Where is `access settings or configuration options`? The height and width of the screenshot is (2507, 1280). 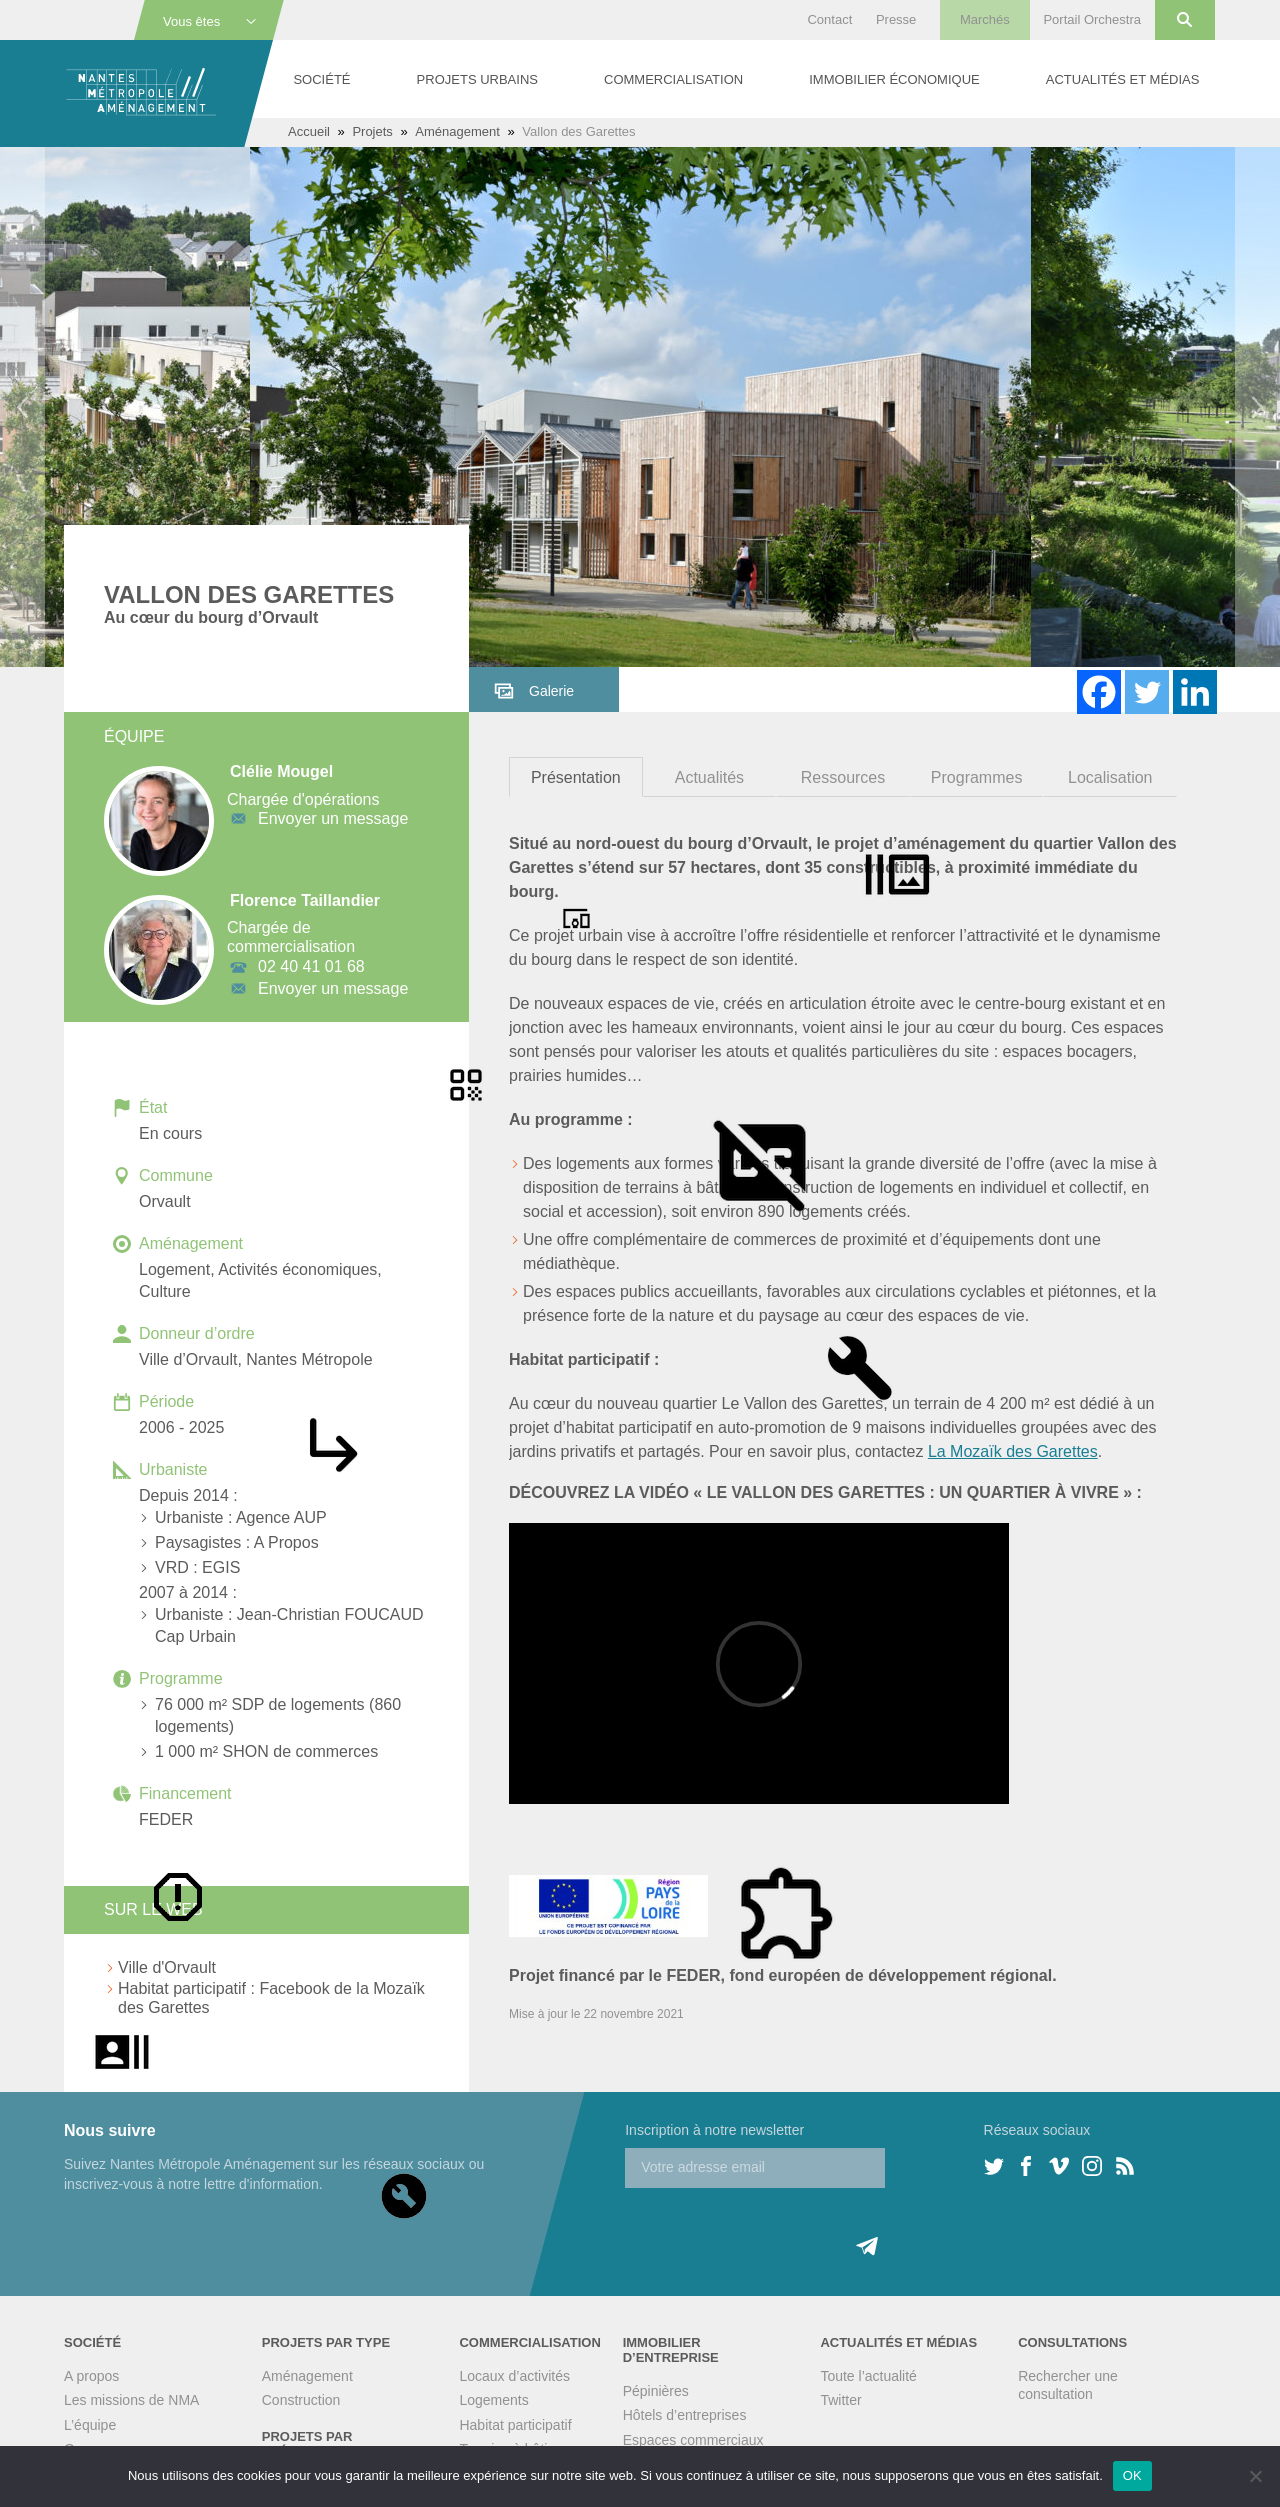 access settings or configuration options is located at coordinates (861, 1369).